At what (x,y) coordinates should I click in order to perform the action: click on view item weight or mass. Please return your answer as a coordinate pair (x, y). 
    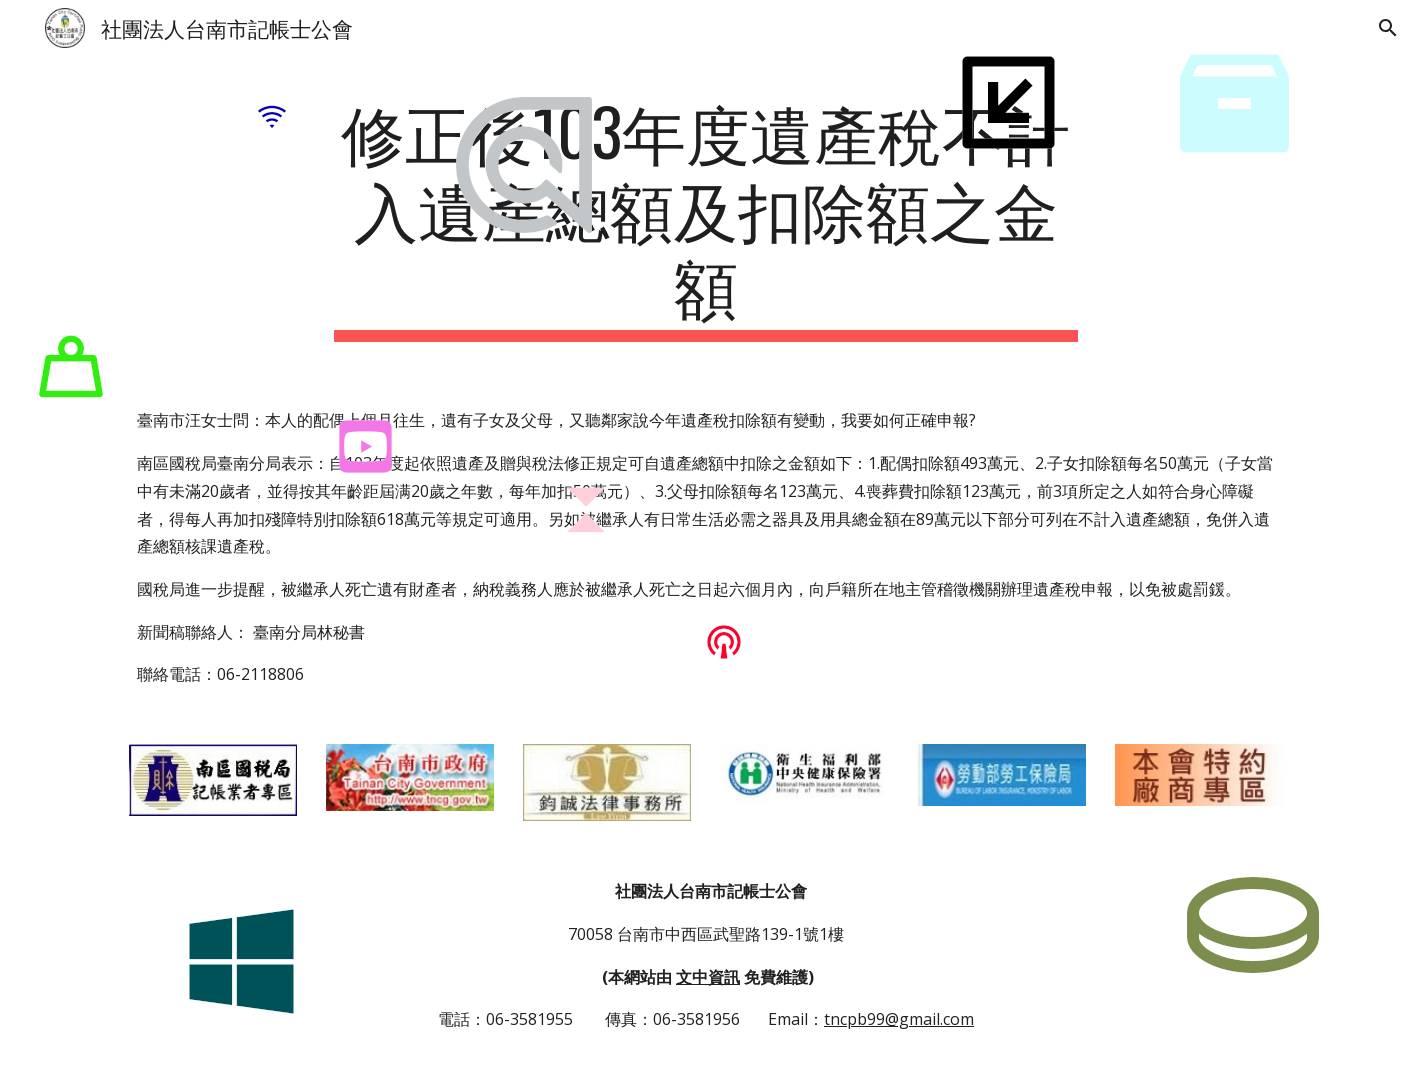
    Looking at the image, I should click on (71, 368).